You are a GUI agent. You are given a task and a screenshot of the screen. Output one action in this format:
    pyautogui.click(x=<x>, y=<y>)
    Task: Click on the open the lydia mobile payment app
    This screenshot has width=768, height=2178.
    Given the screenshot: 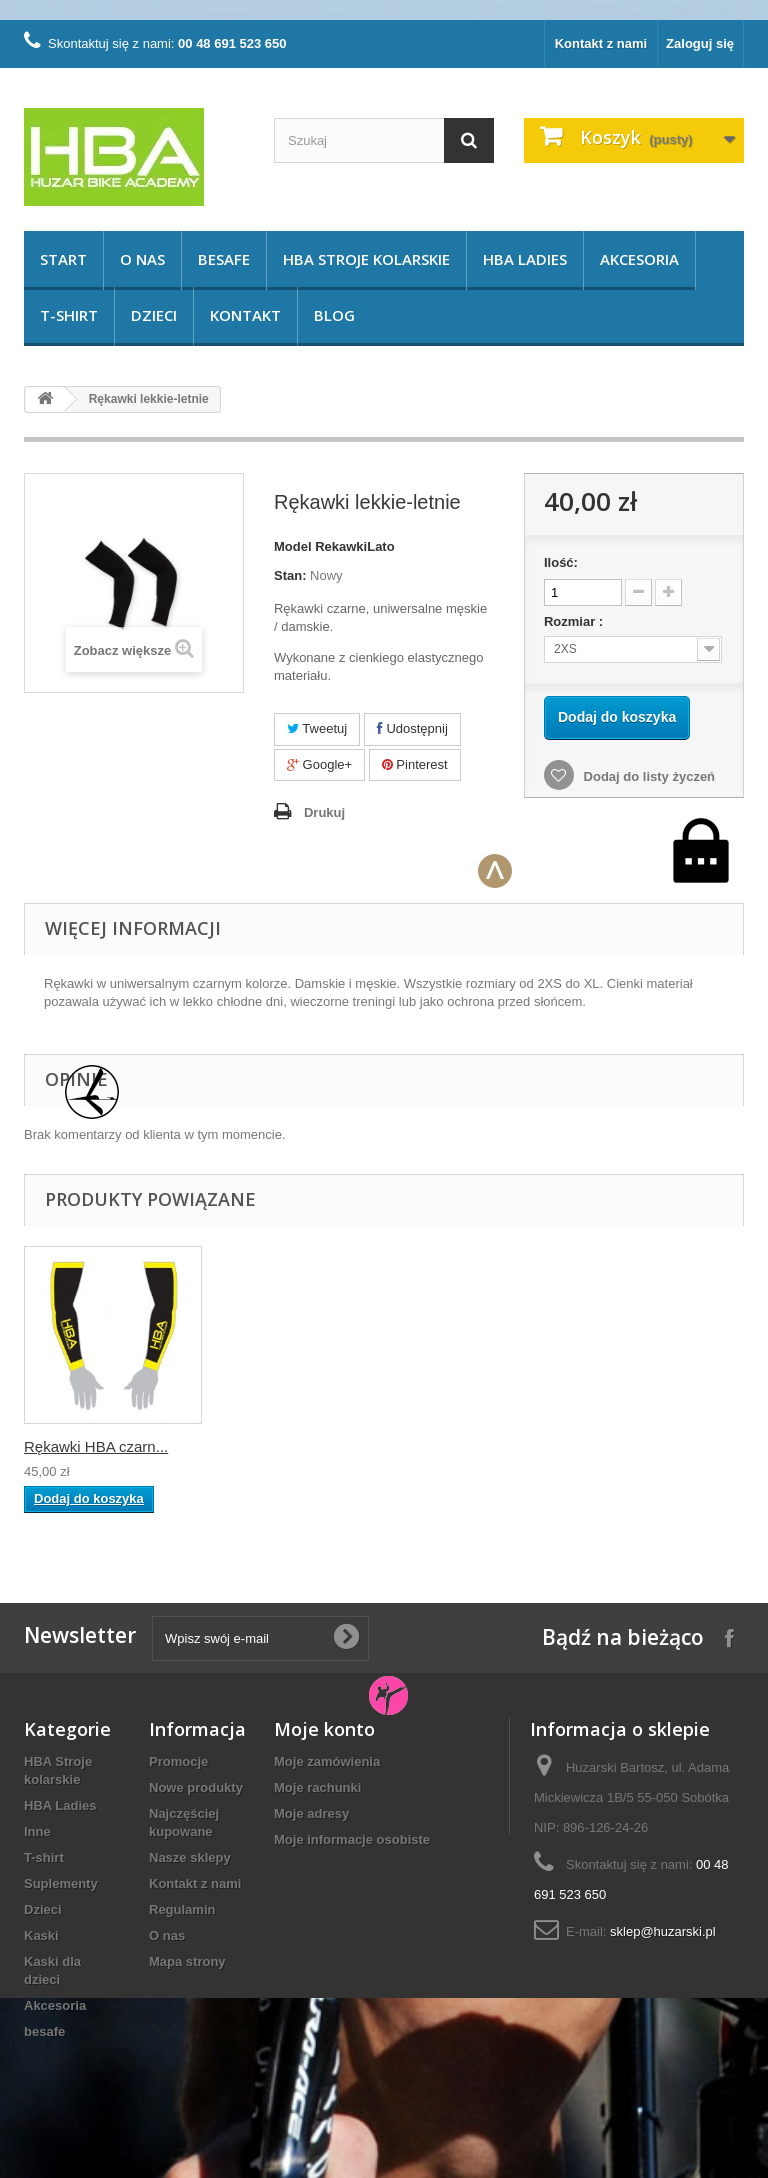 What is the action you would take?
    pyautogui.click(x=495, y=871)
    